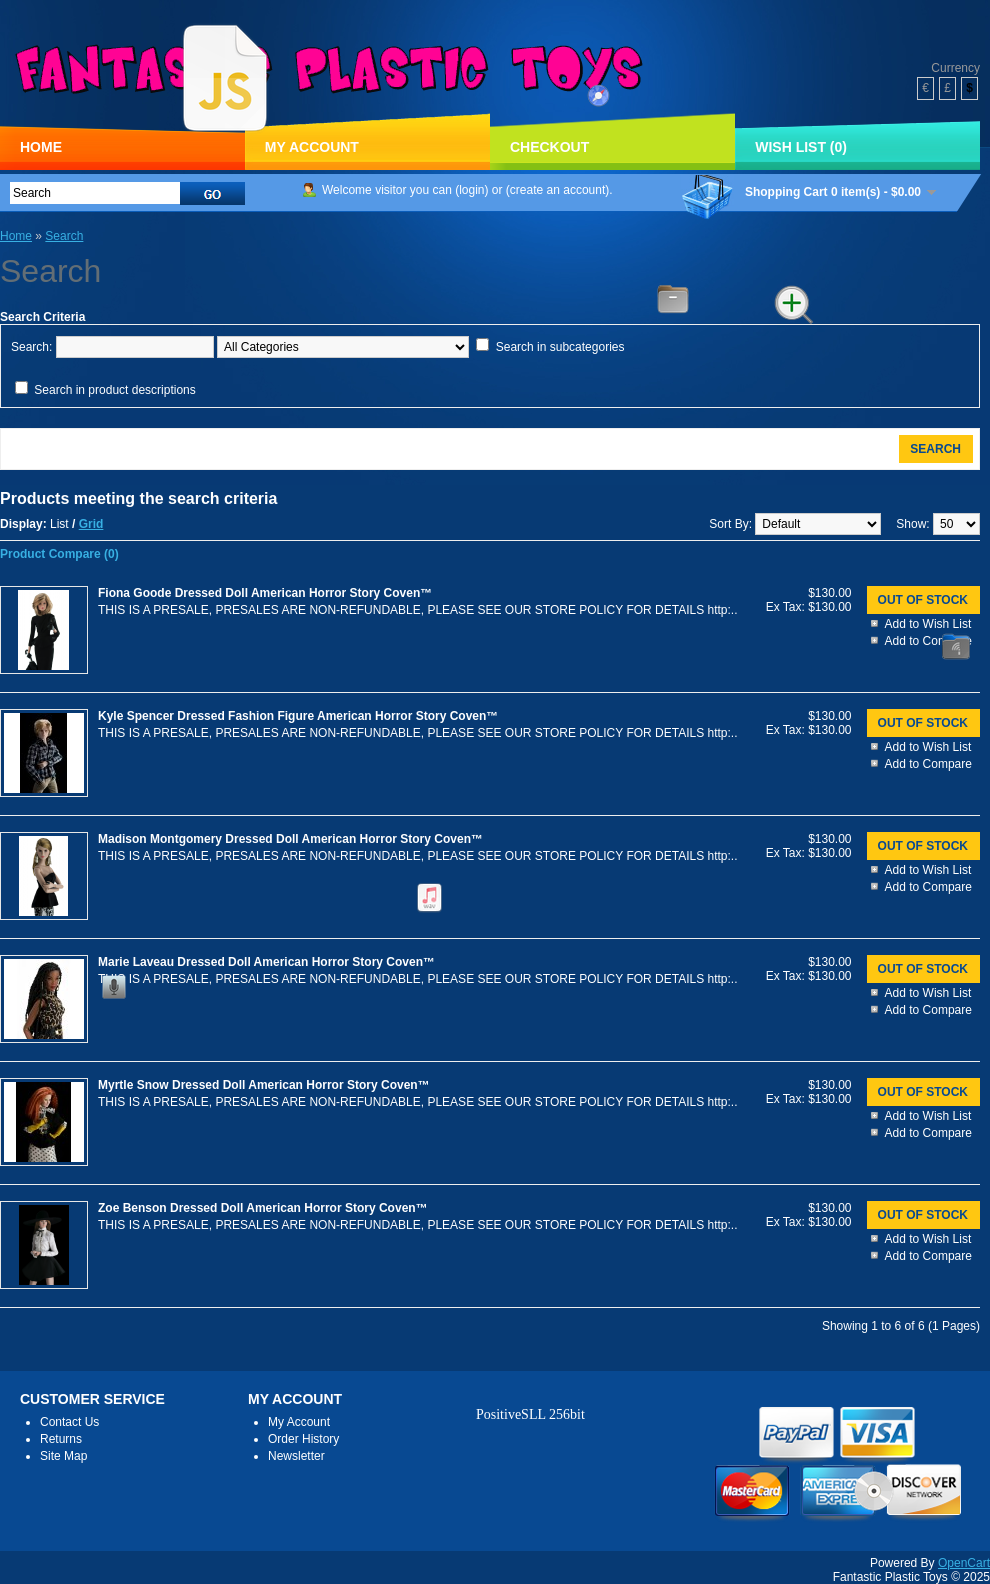  Describe the element at coordinates (874, 1491) in the screenshot. I see `indicates a CD-RW (rewritable disc) drive or media` at that location.